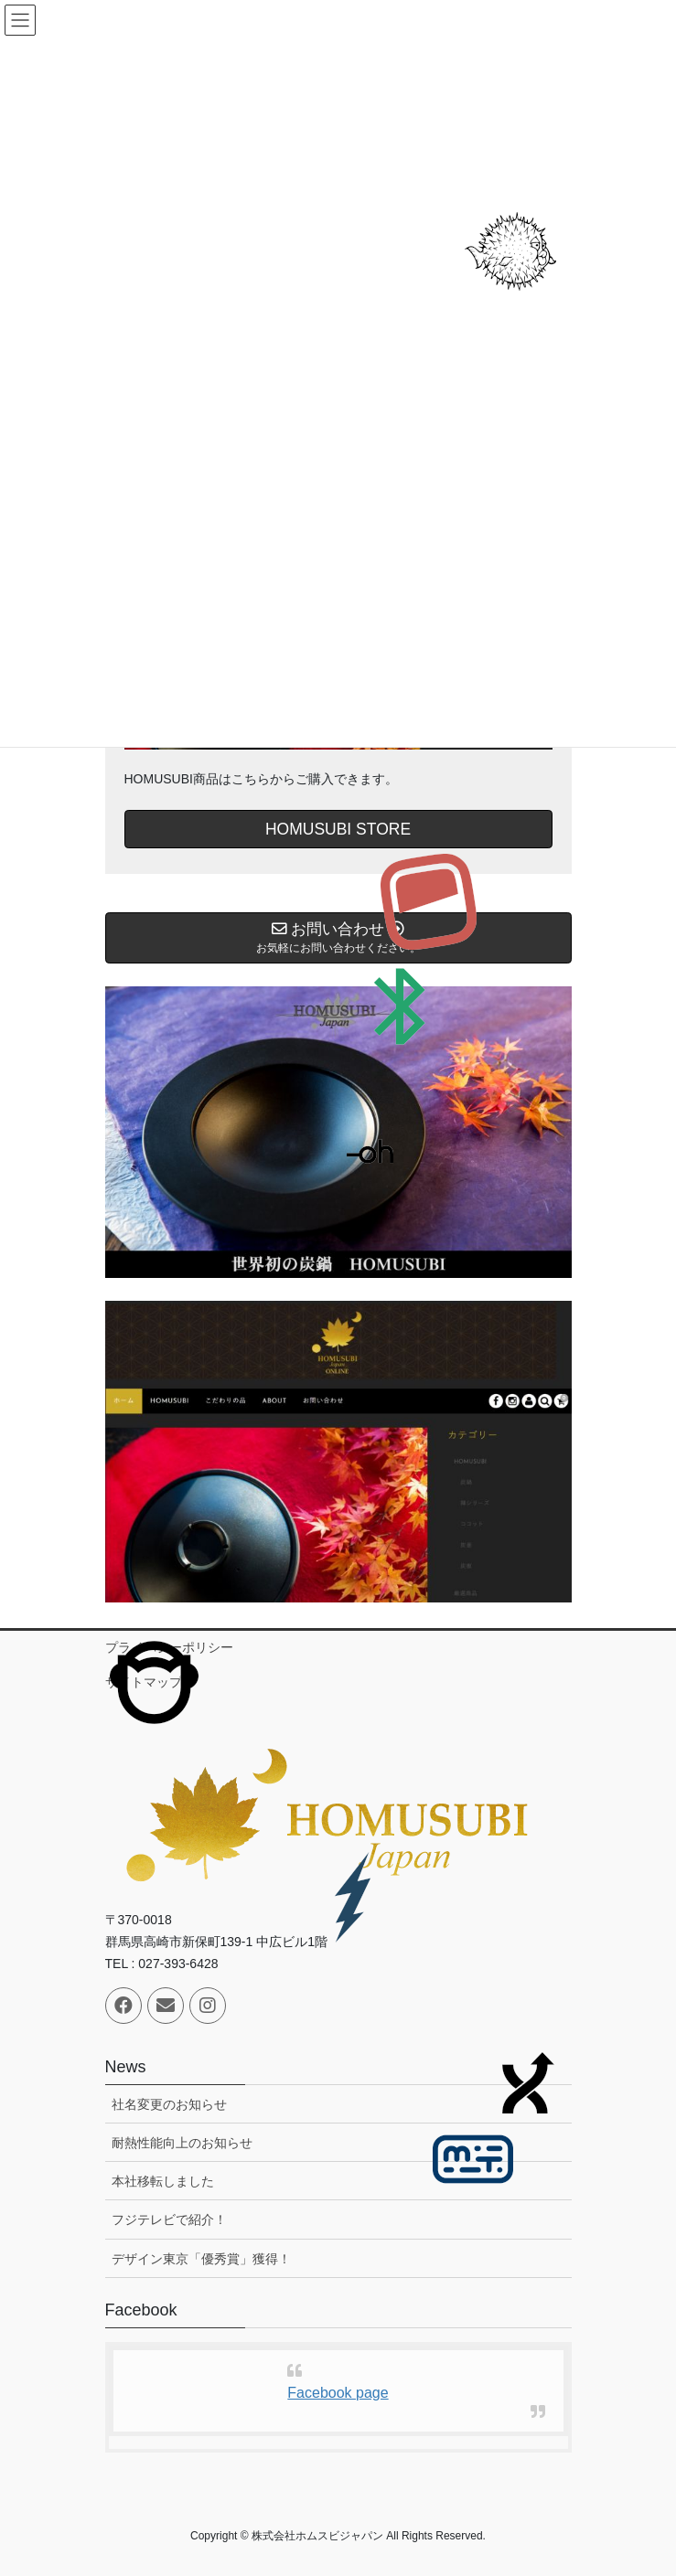 Image resolution: width=676 pixels, height=2576 pixels. What do you see at coordinates (510, 251) in the screenshot?
I see `OpenBSD operating system logo` at bounding box center [510, 251].